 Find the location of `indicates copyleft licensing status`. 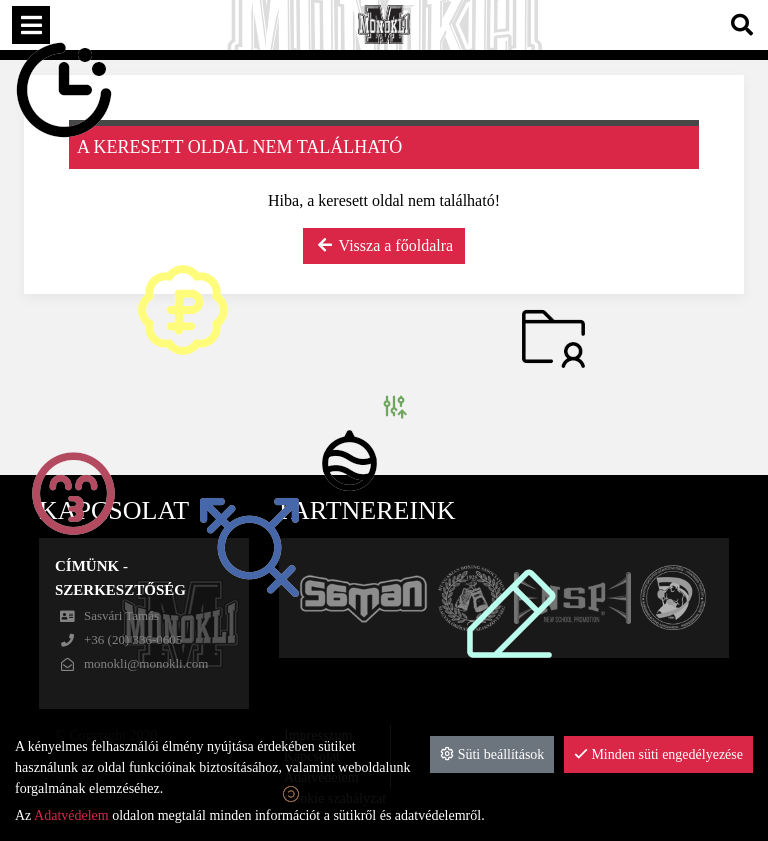

indicates copyleft licensing status is located at coordinates (291, 794).